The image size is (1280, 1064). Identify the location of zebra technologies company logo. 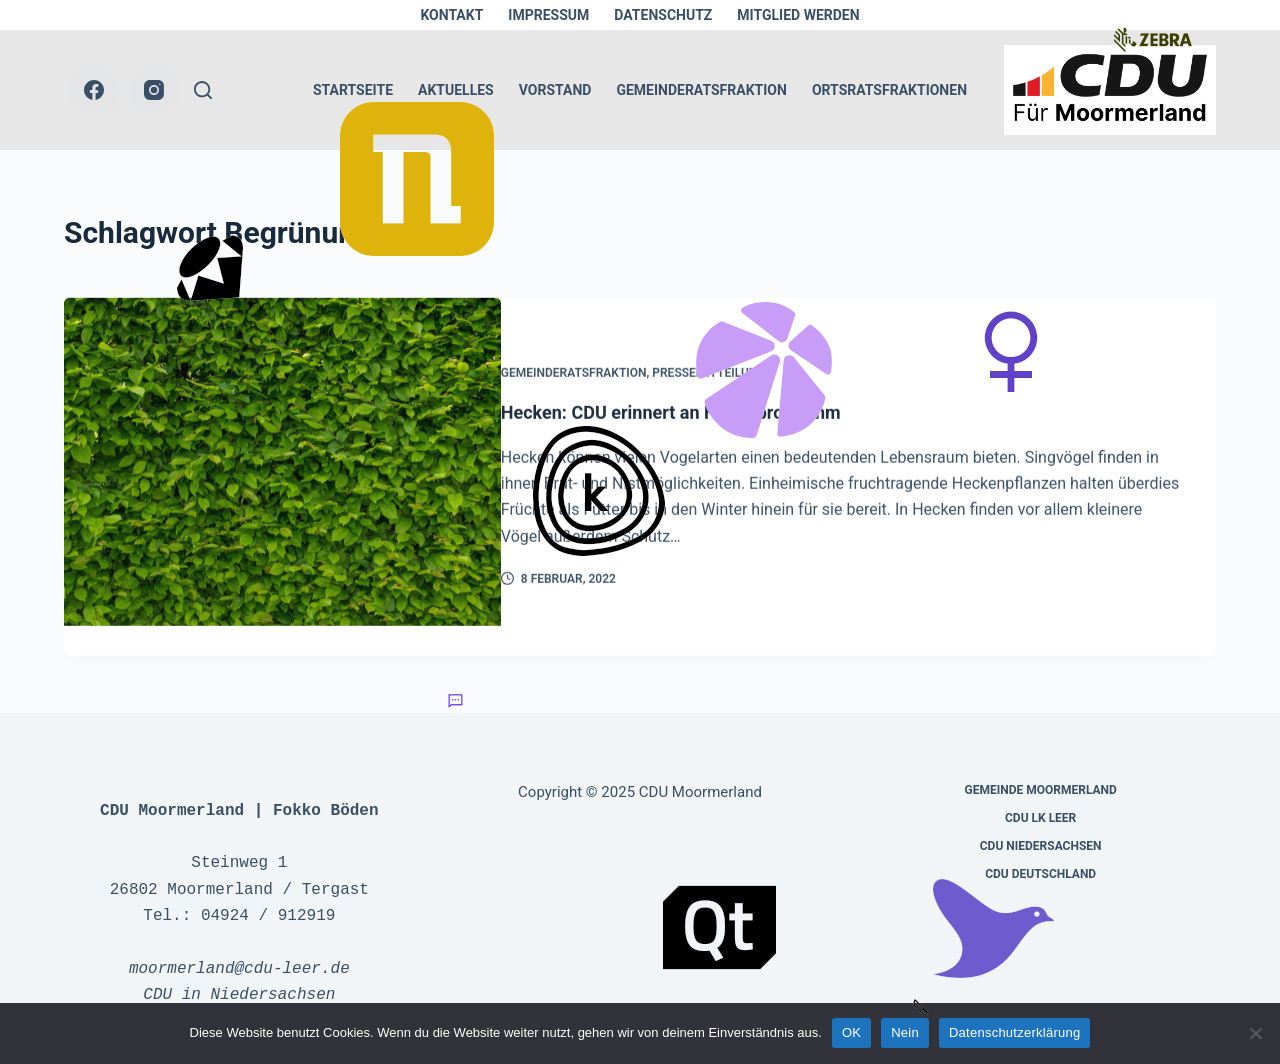
(1153, 40).